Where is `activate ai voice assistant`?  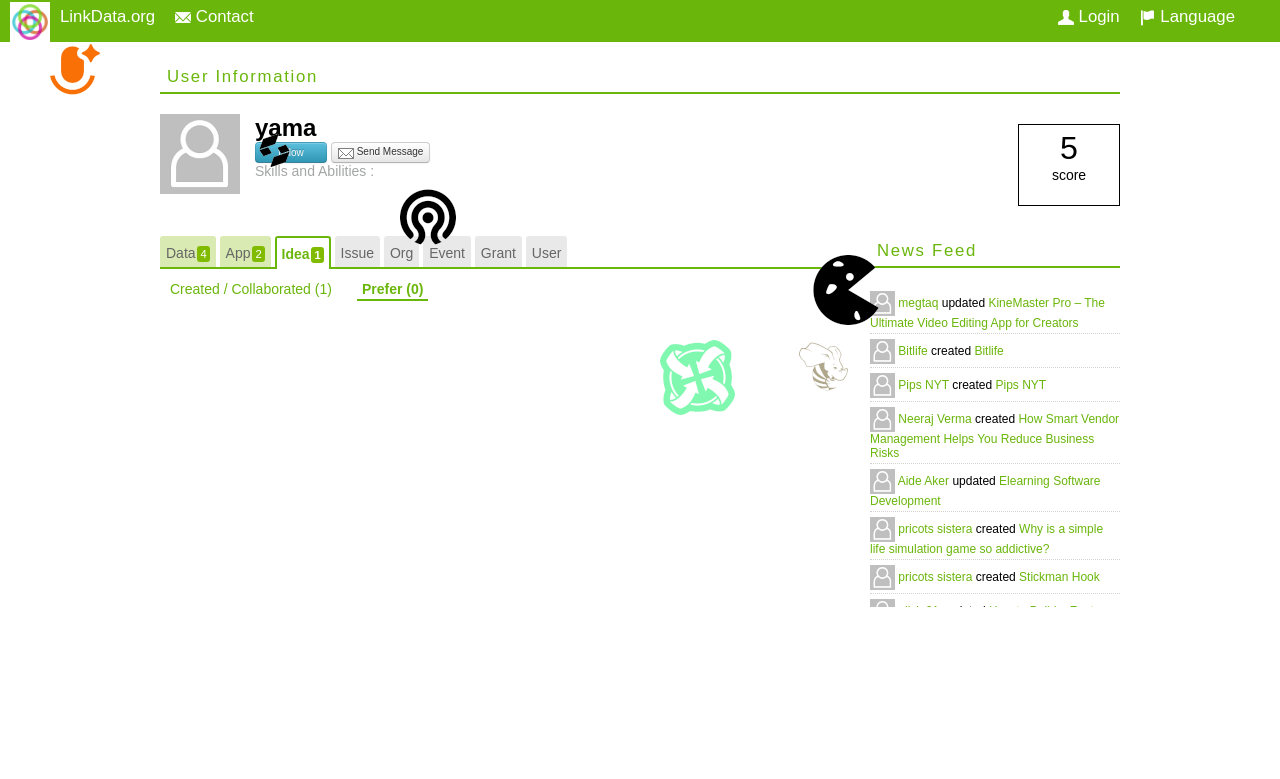 activate ai voice assistant is located at coordinates (72, 71).